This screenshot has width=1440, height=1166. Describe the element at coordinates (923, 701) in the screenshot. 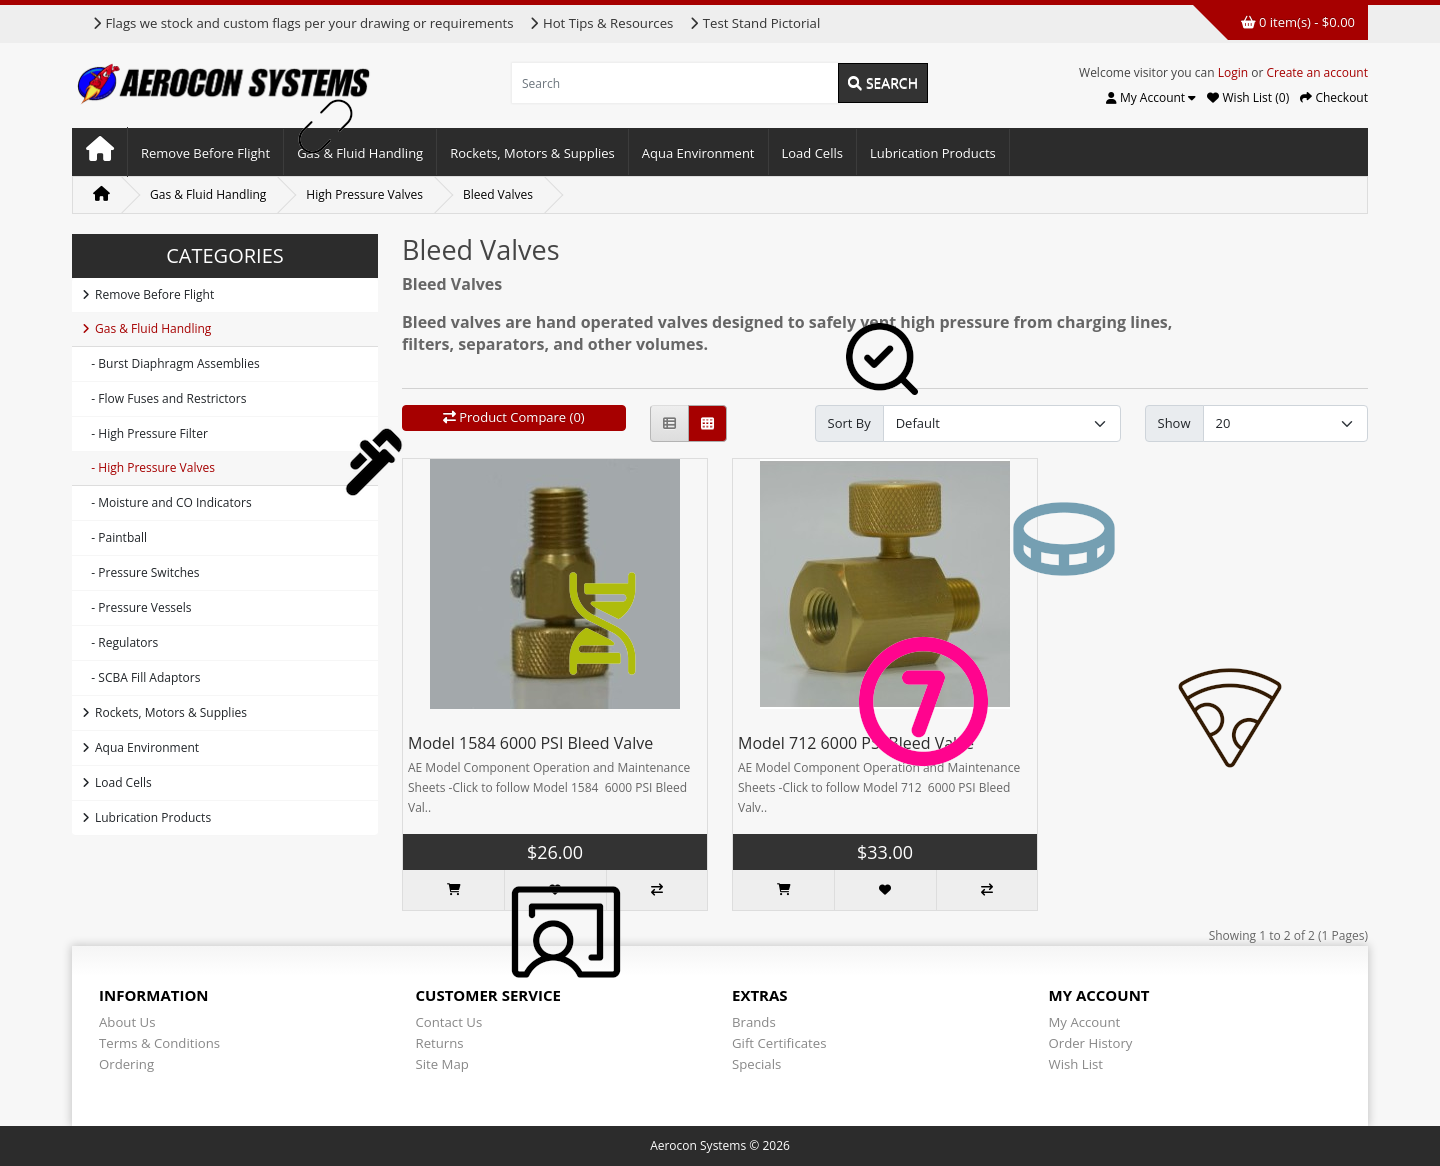

I see `indicates step 7 in a numbered sequence` at that location.